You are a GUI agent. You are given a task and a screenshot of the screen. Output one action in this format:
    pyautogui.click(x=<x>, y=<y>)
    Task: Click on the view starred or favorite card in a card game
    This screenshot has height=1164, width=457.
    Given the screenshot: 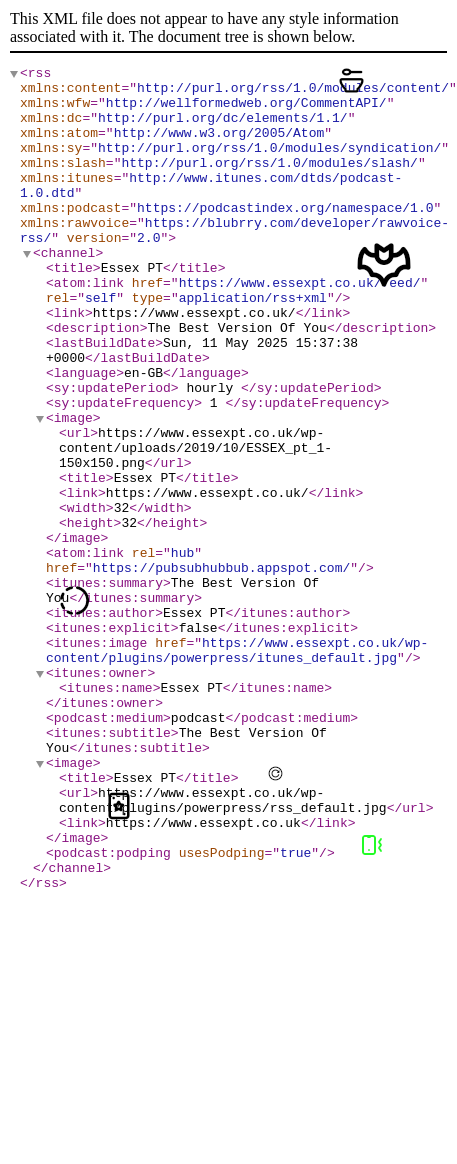 What is the action you would take?
    pyautogui.click(x=119, y=806)
    